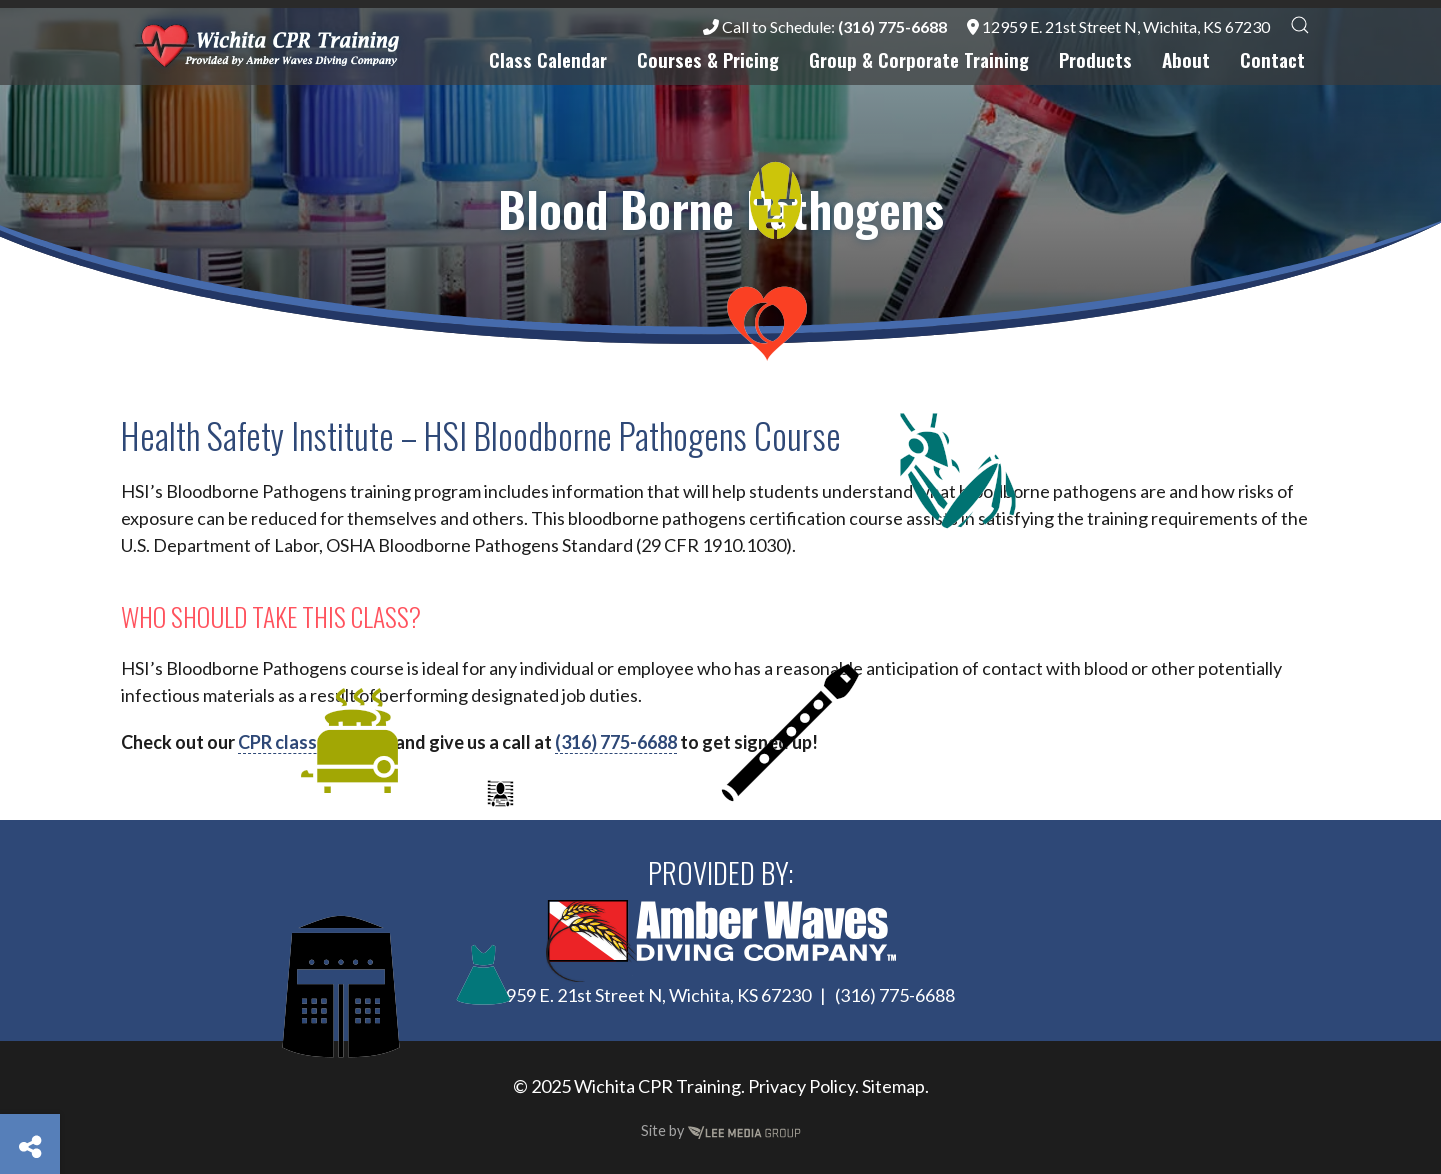 The image size is (1441, 1174). Describe the element at coordinates (775, 200) in the screenshot. I see `equip armor or mask item` at that location.